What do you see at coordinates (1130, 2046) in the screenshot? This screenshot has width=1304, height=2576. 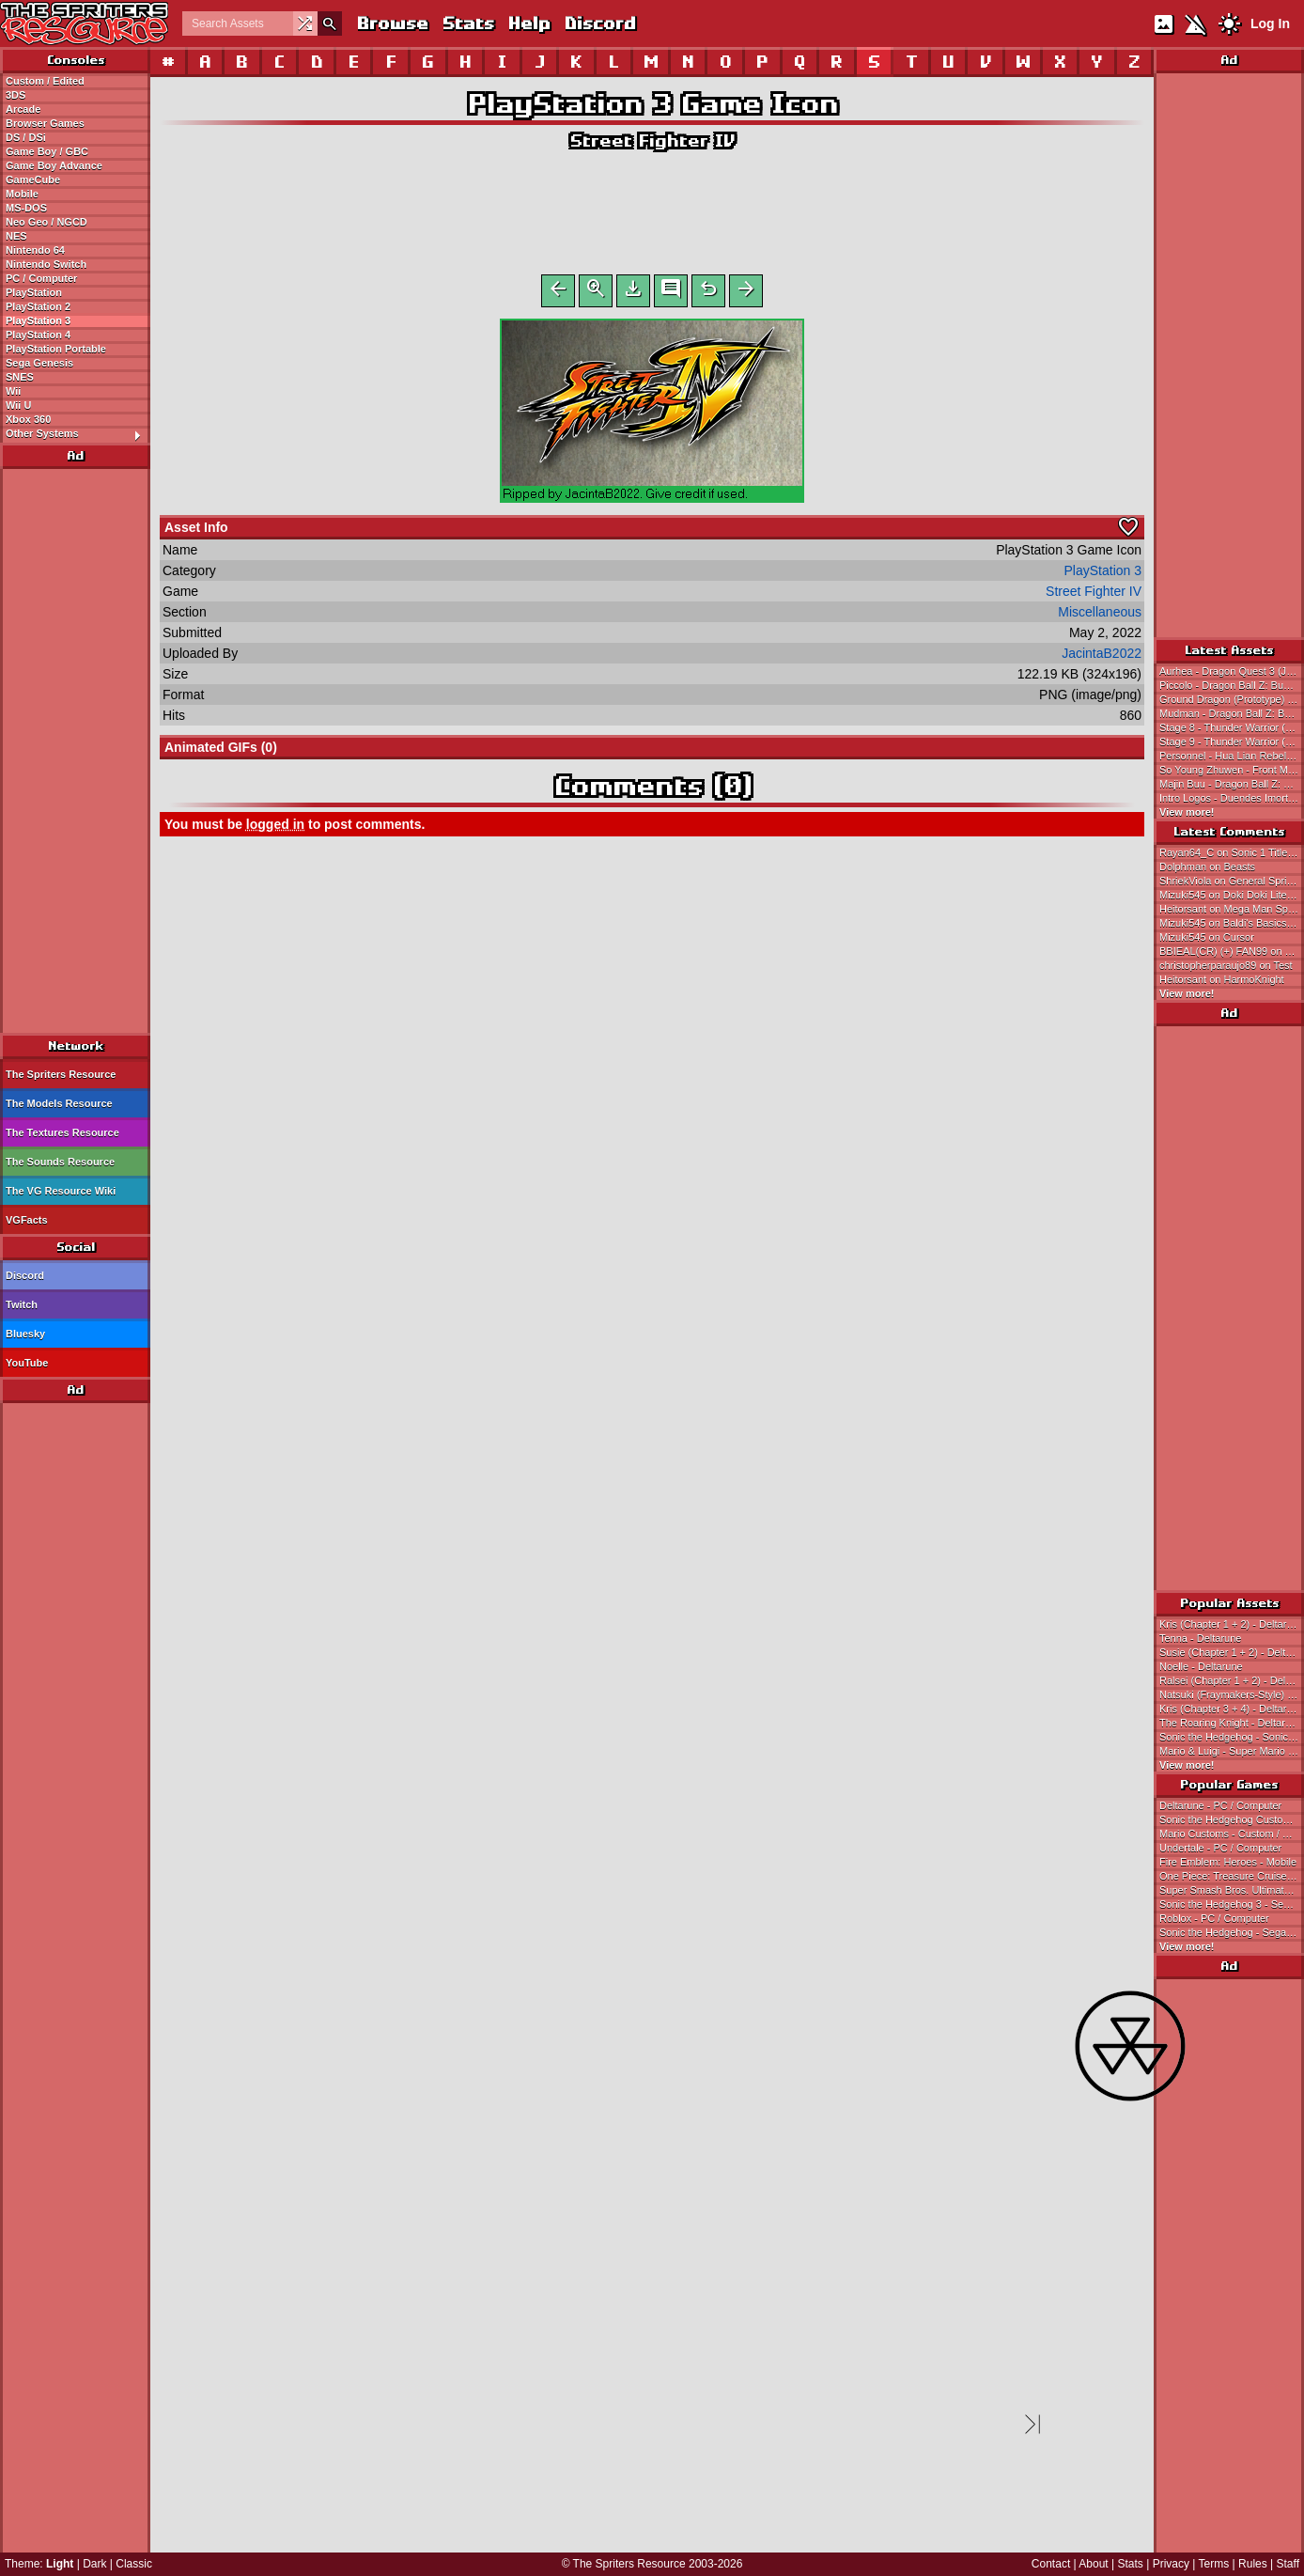 I see `fallout shelter location marker` at bounding box center [1130, 2046].